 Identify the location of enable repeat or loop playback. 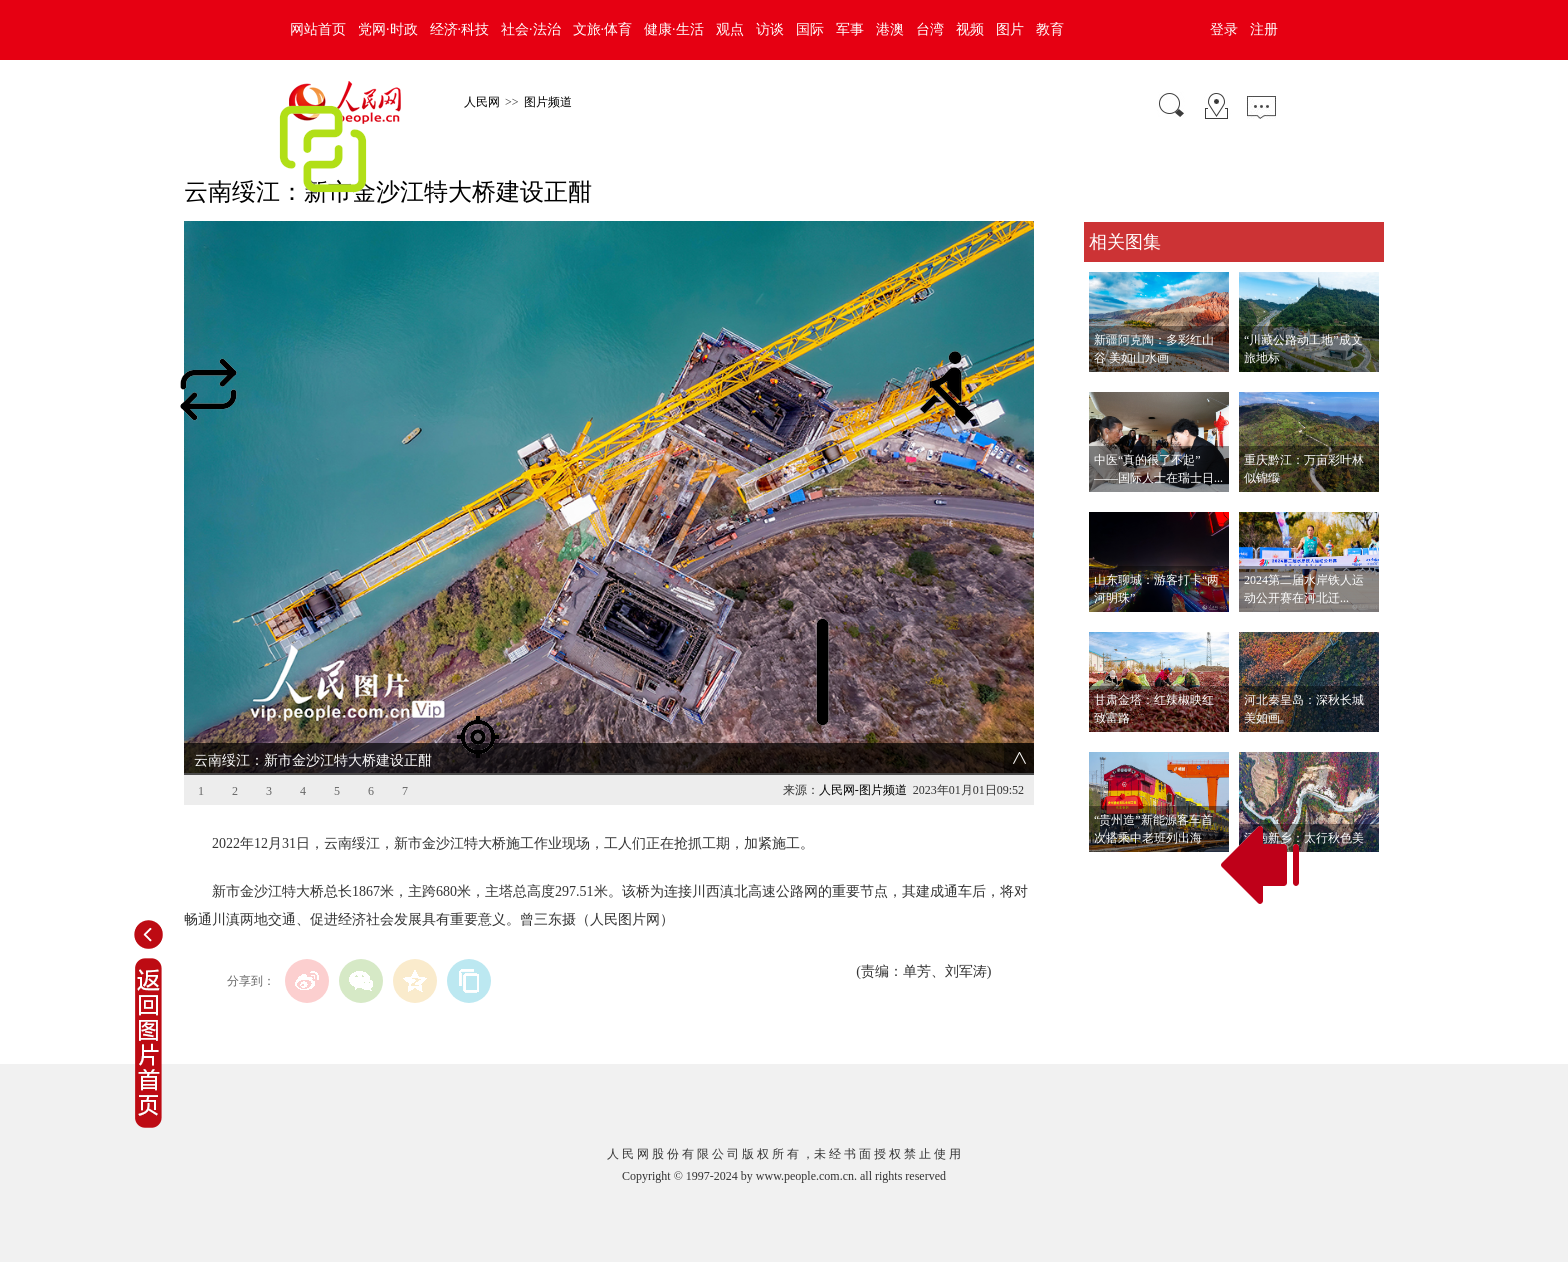
(208, 389).